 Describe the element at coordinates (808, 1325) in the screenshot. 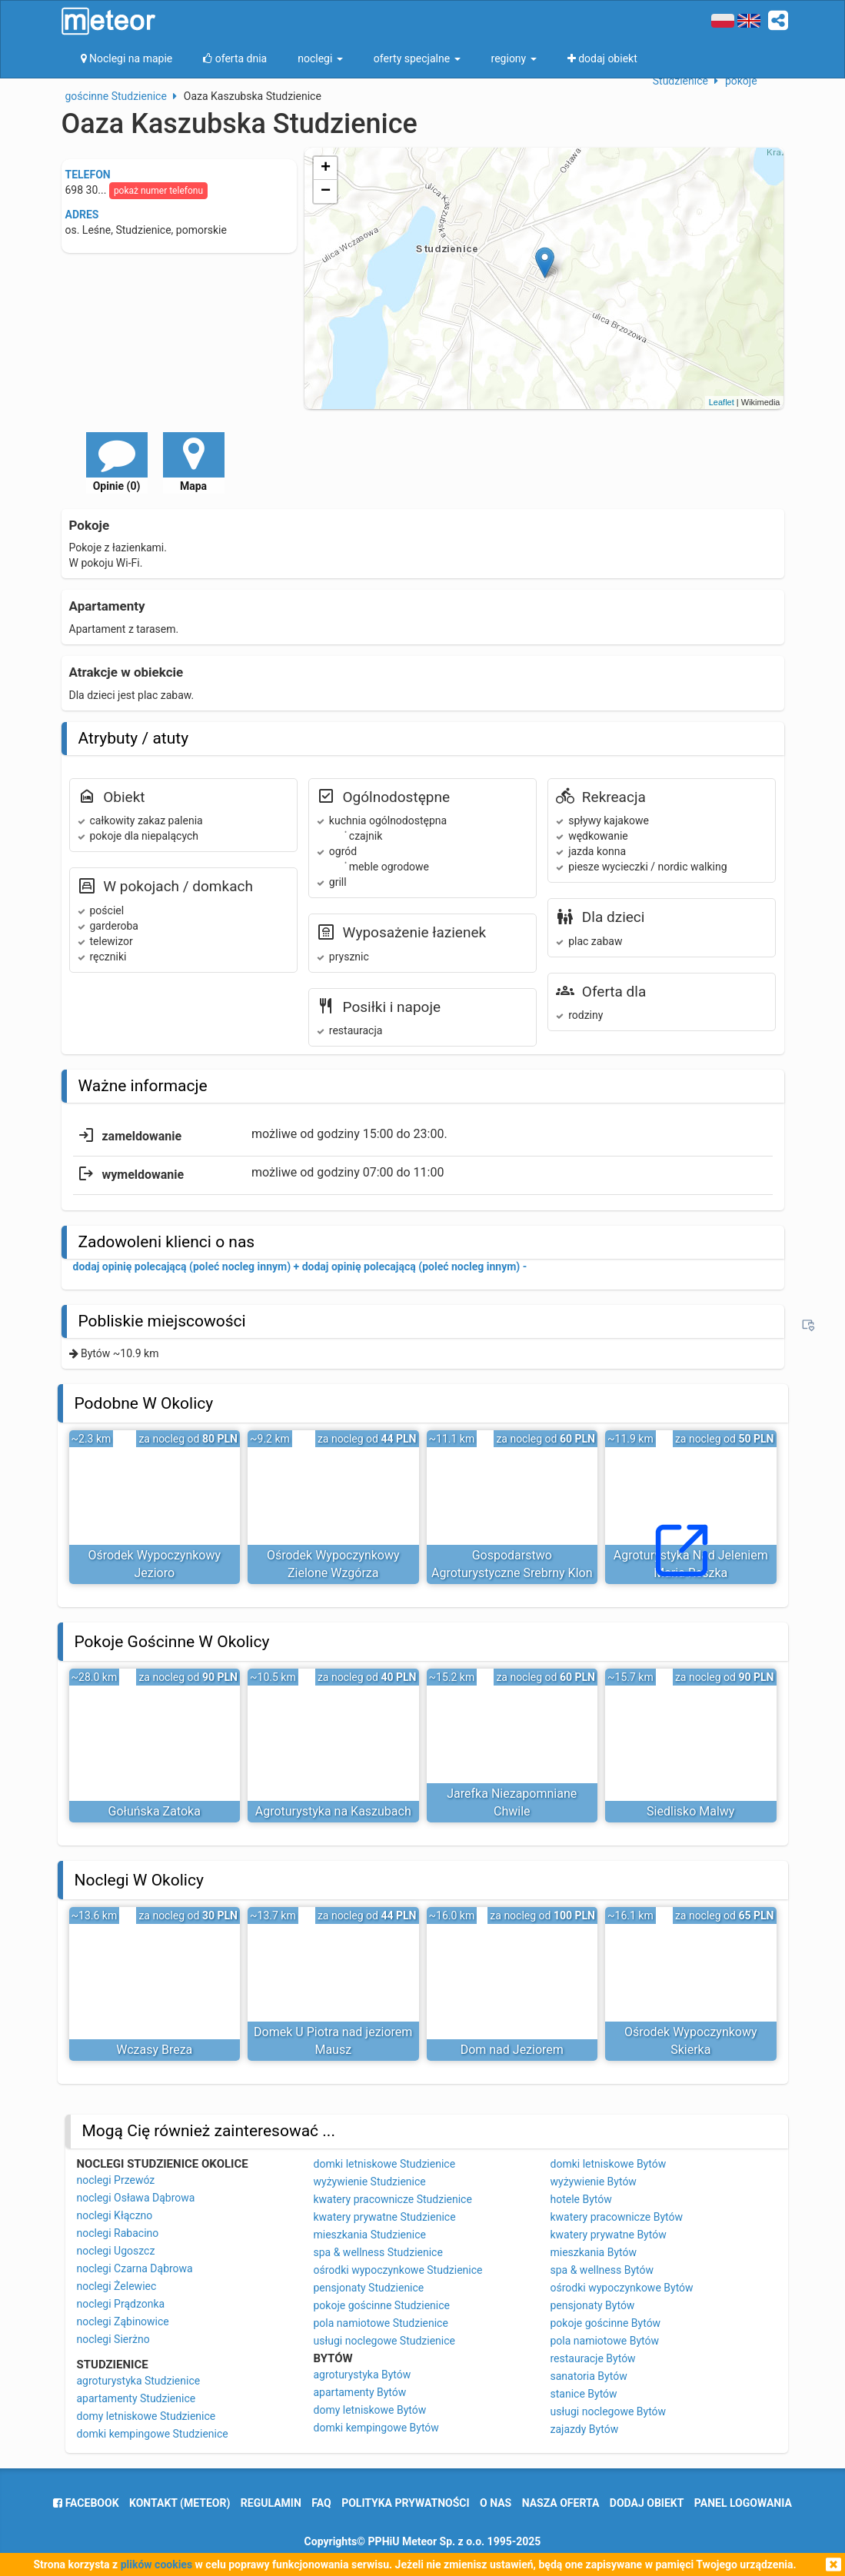

I see `favorite or like a connected device` at that location.